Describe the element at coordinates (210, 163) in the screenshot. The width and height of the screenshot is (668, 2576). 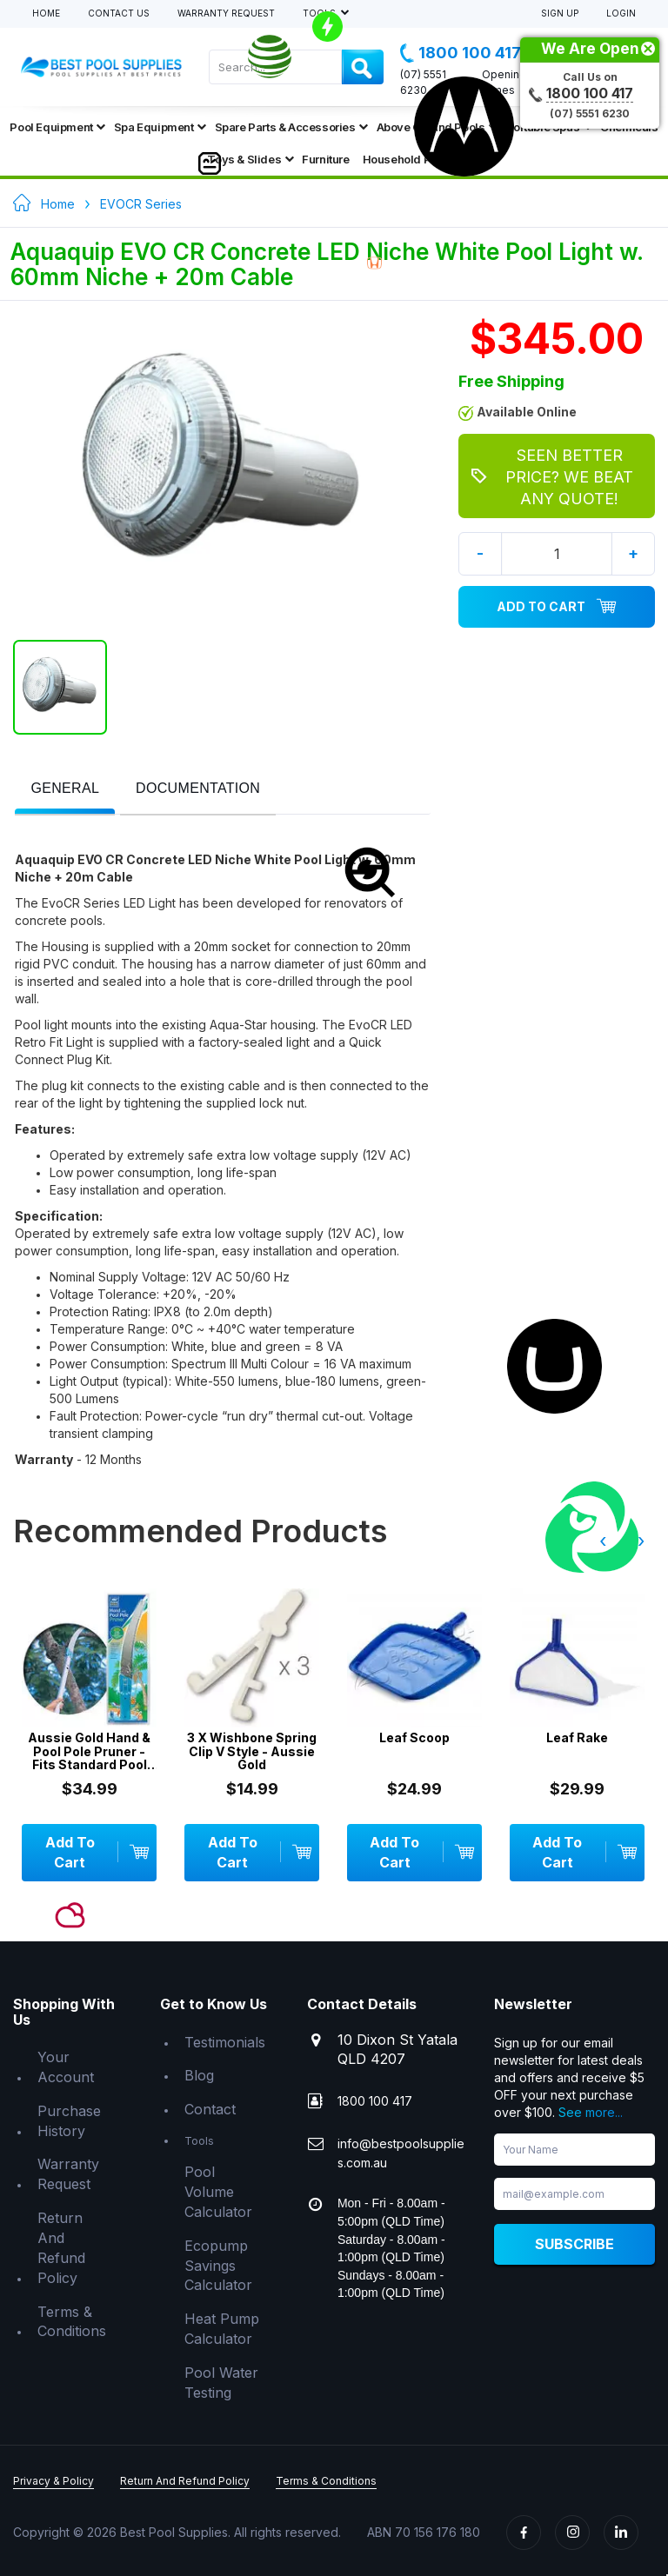
I see `robot framework logo` at that location.